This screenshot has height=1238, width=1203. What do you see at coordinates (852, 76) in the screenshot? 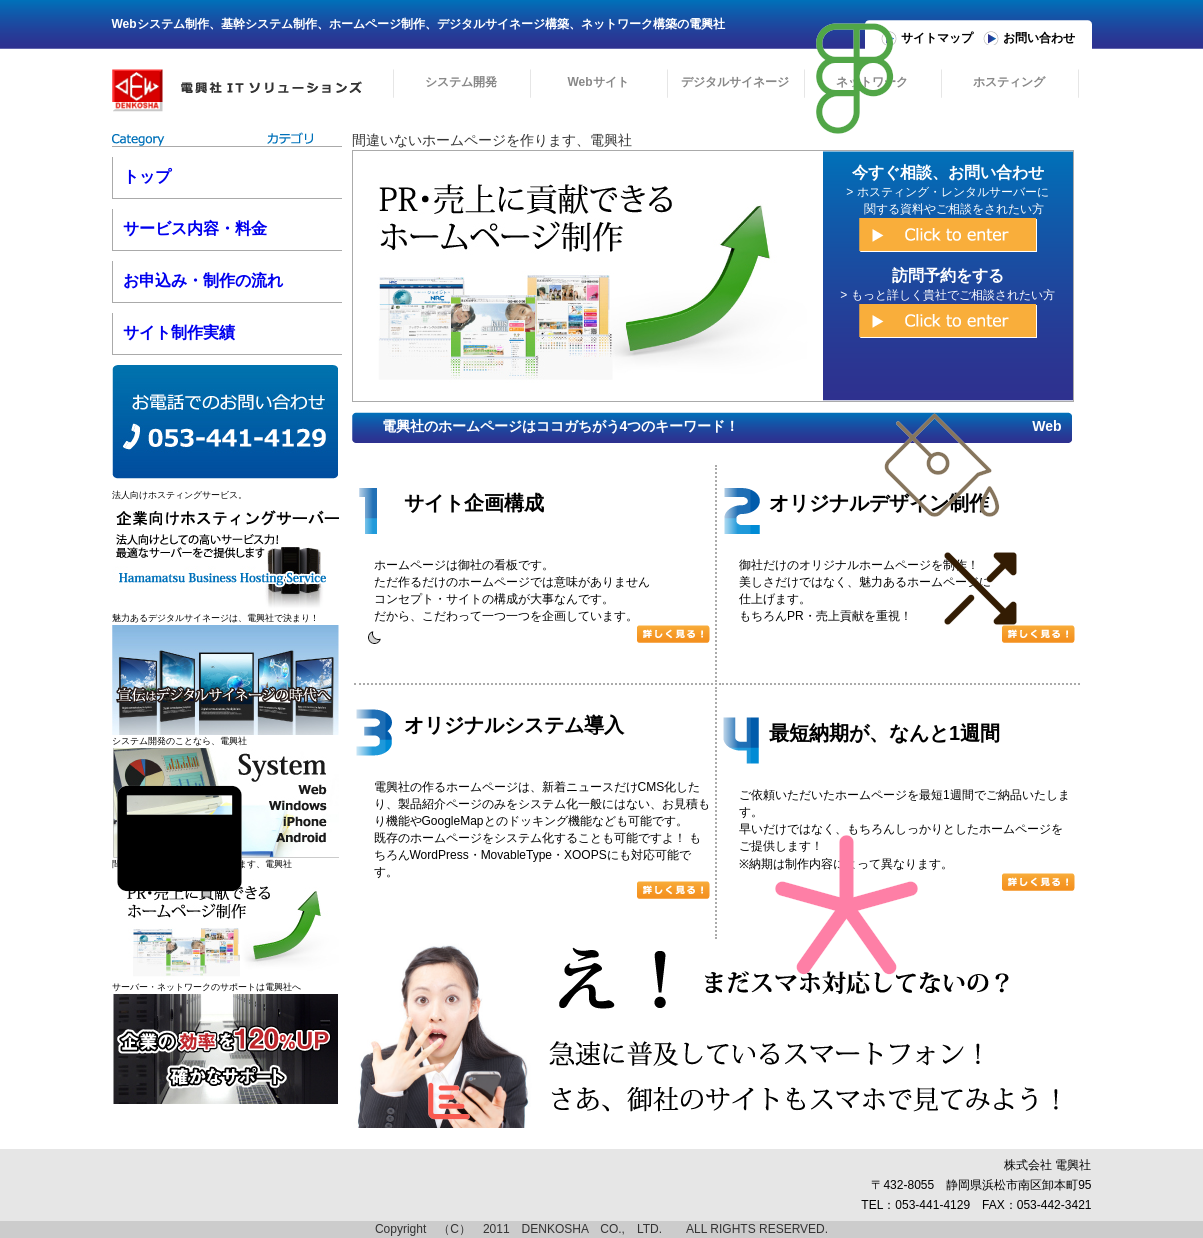
I see `open Figma design file` at bounding box center [852, 76].